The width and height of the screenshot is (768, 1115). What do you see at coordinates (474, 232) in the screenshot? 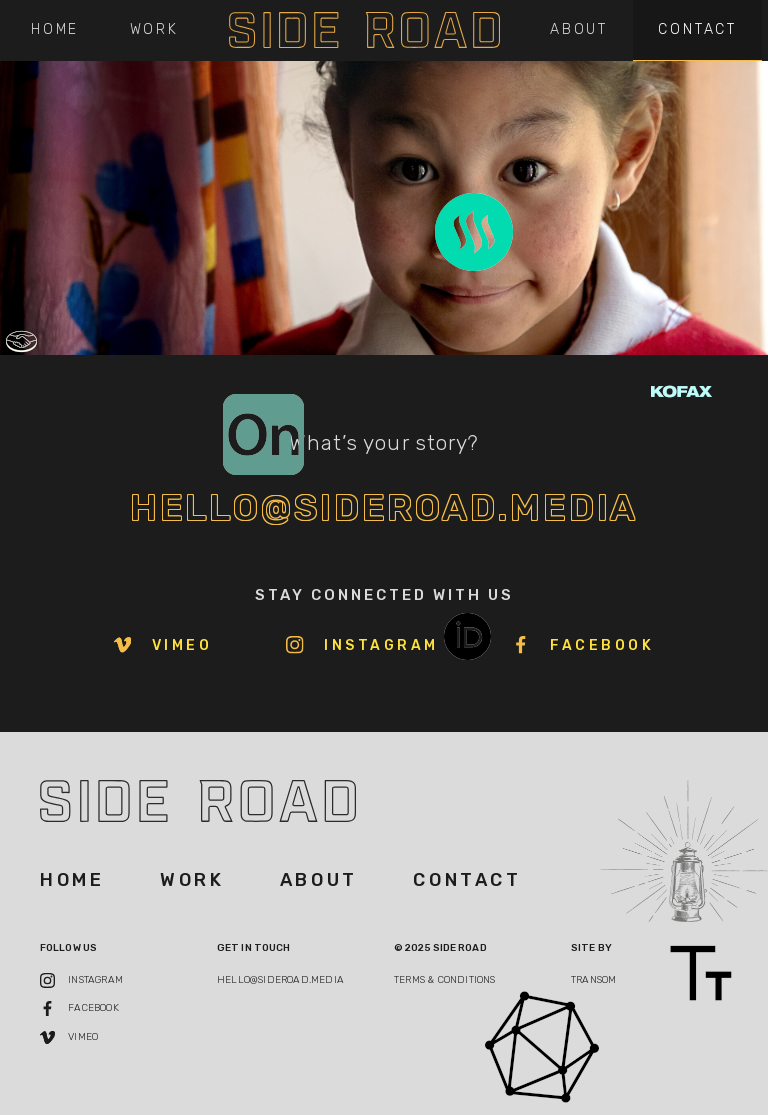
I see `steem blockchain platform logo` at bounding box center [474, 232].